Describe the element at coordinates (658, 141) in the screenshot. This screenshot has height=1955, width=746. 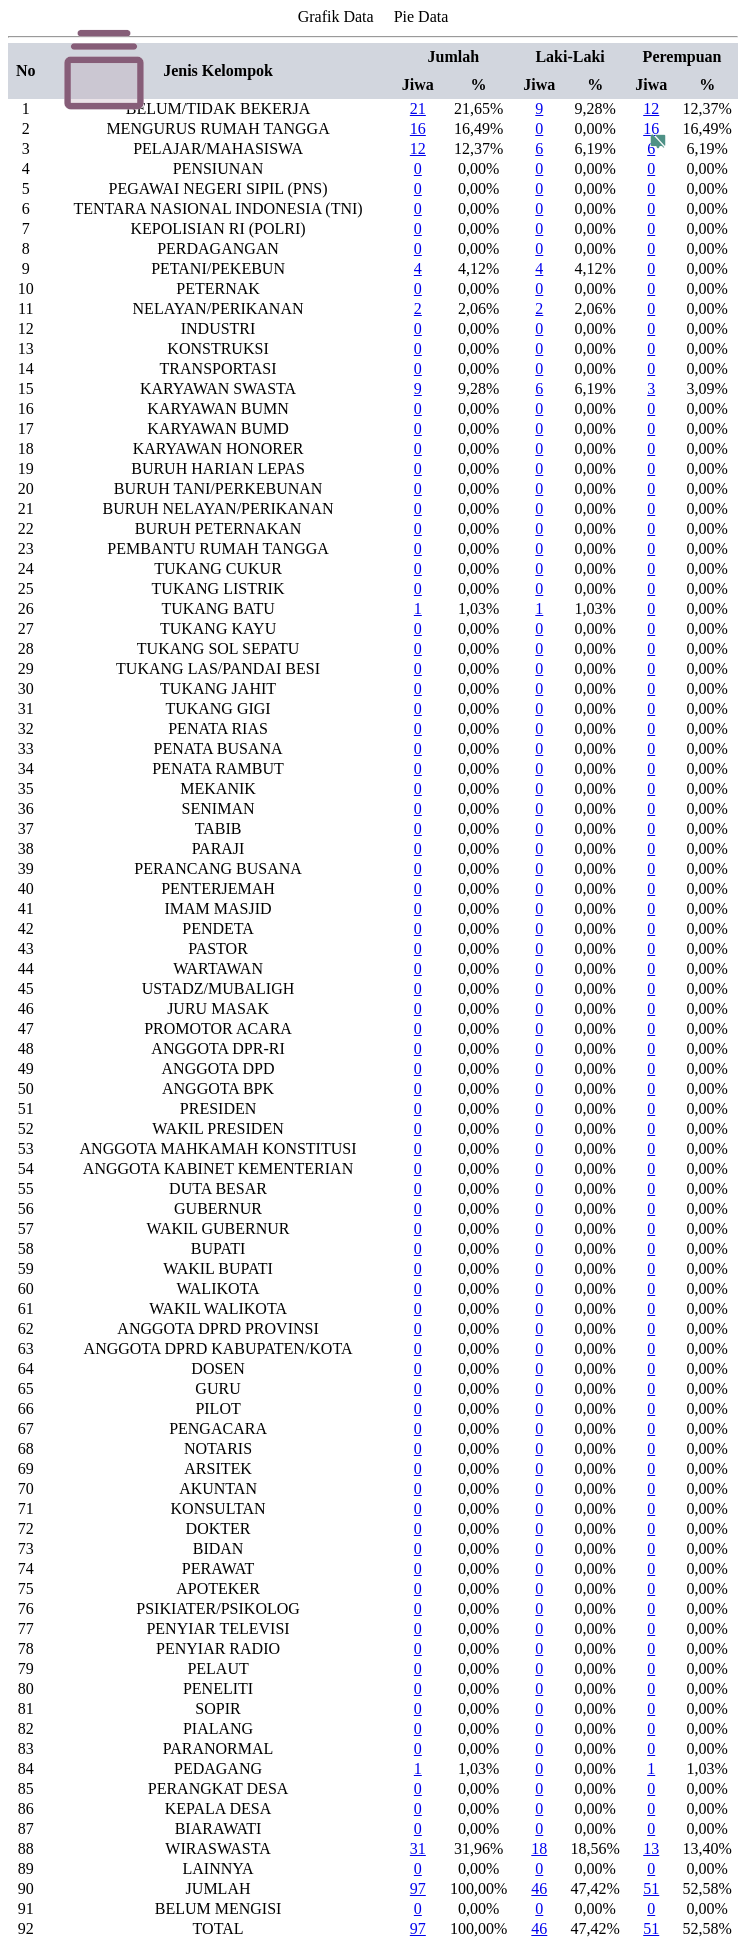
I see `mute or disable chat notifications` at that location.